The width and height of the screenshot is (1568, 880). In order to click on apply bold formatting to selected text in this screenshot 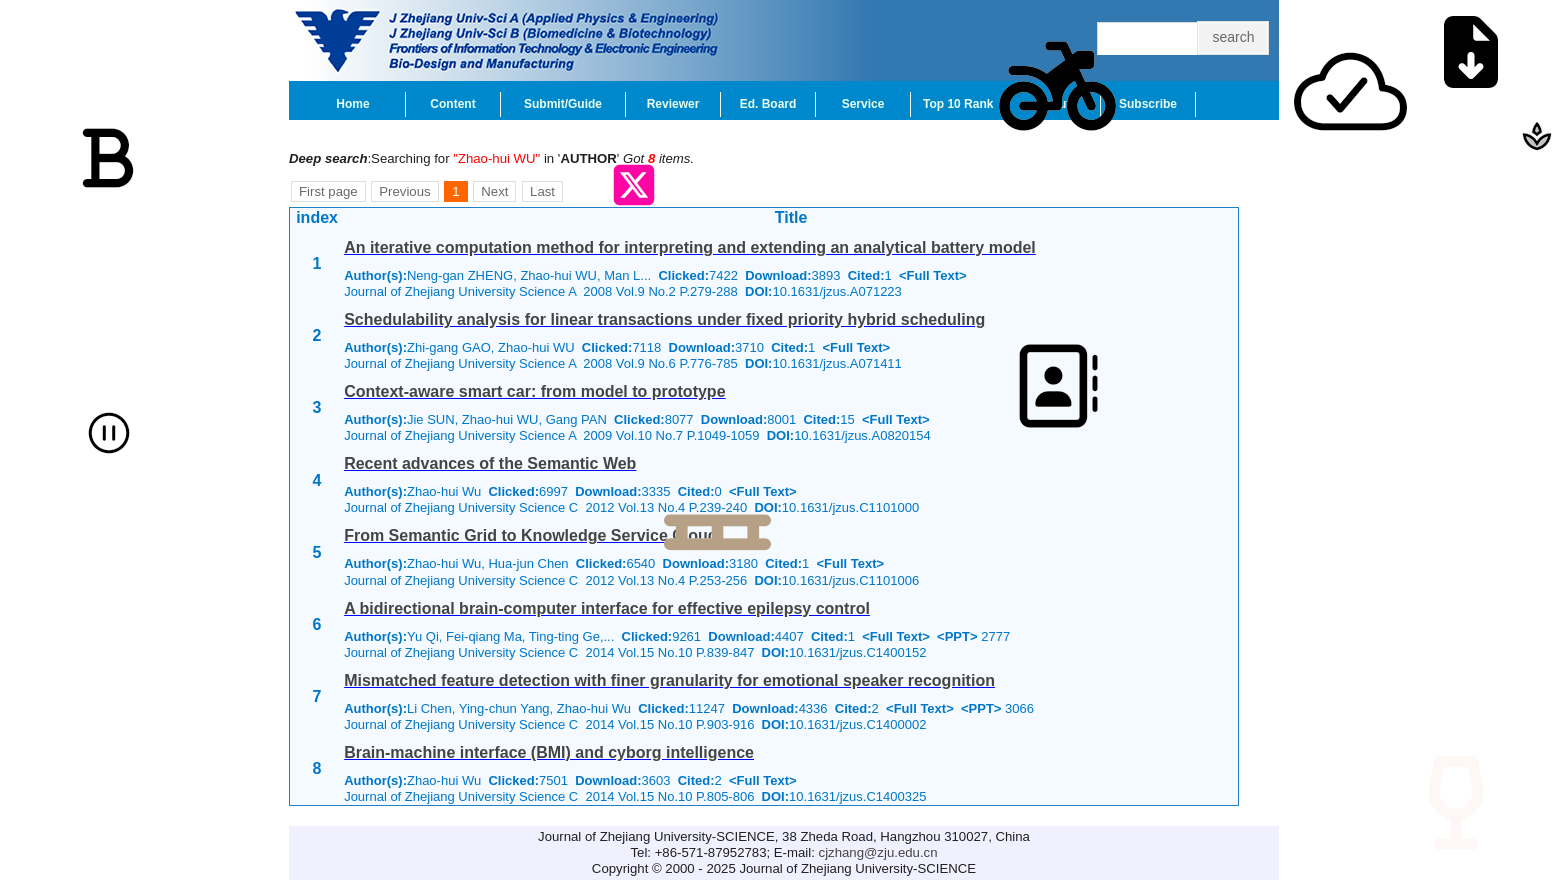, I will do `click(108, 158)`.